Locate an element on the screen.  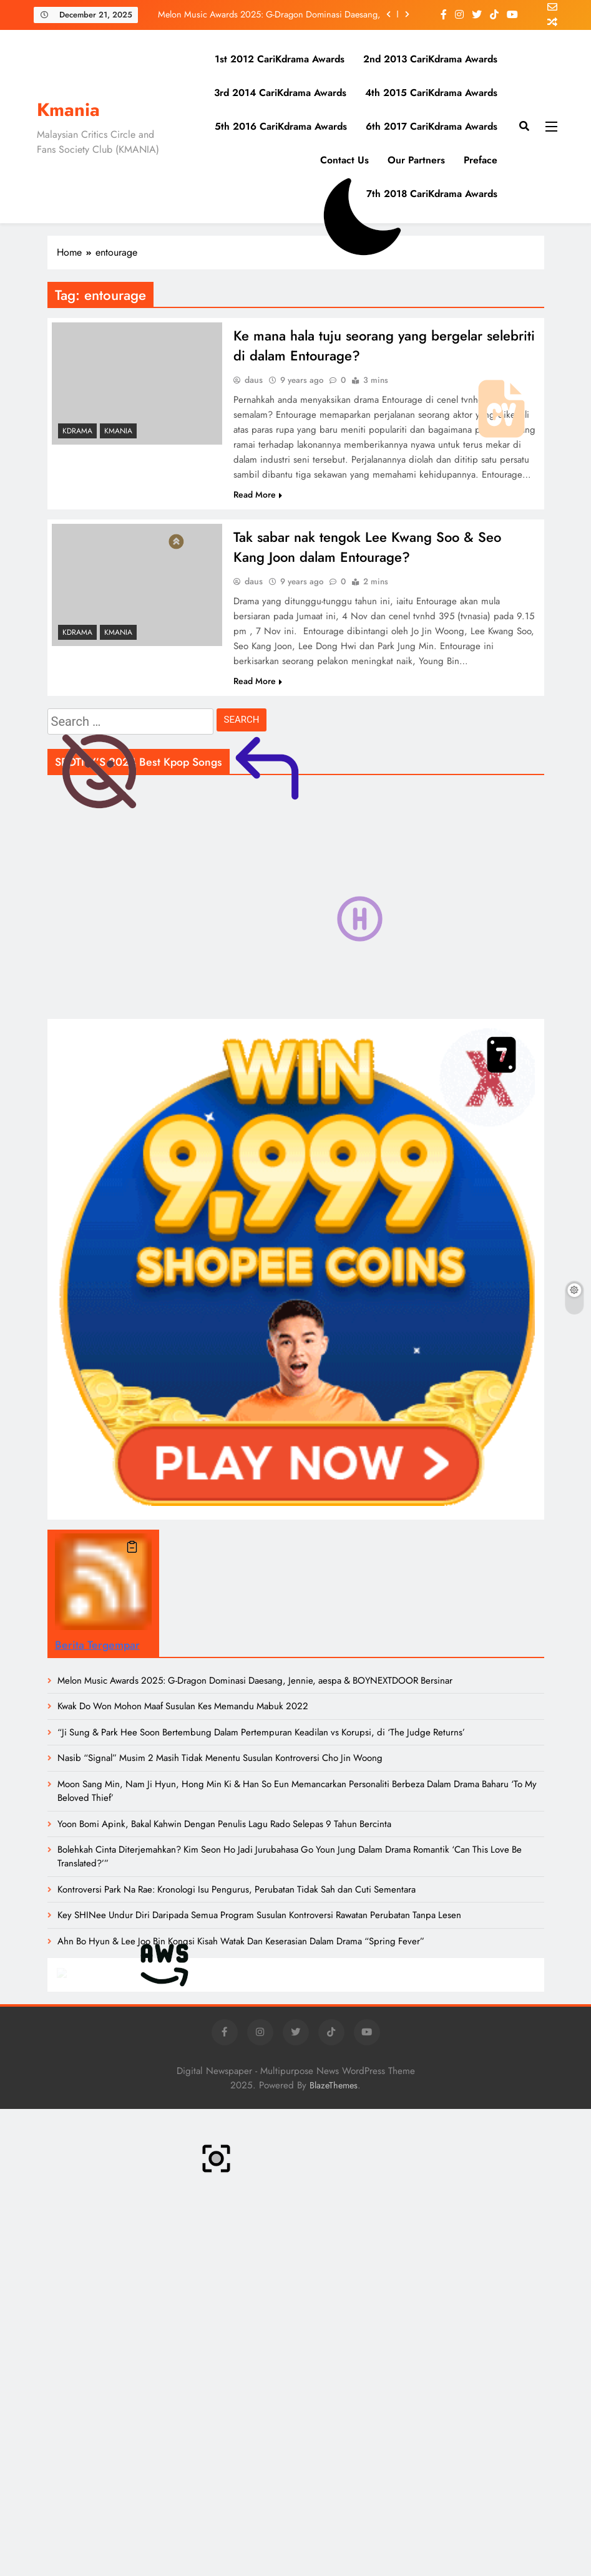
scroll to top of page is located at coordinates (176, 541).